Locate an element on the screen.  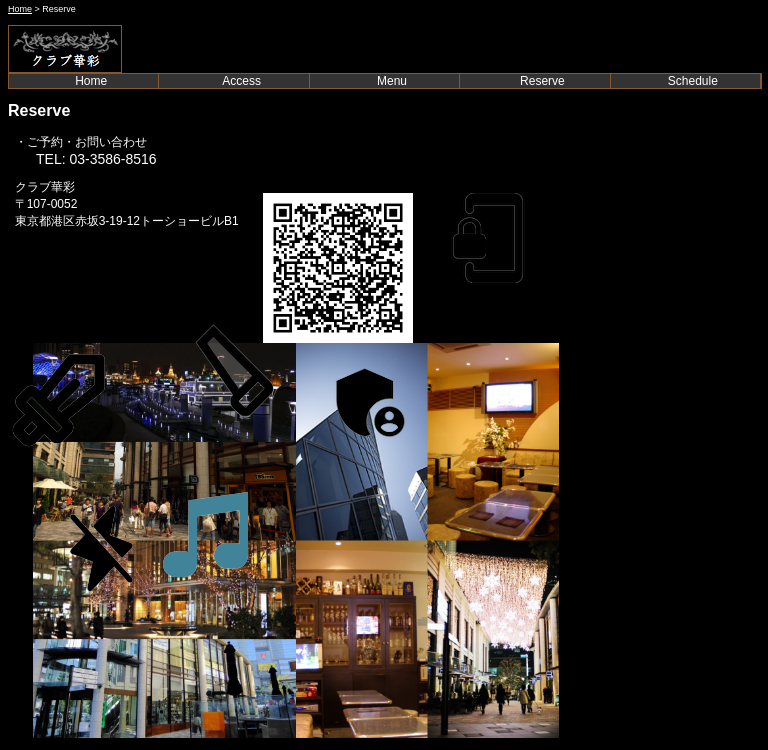
access admin or security settings is located at coordinates (370, 402).